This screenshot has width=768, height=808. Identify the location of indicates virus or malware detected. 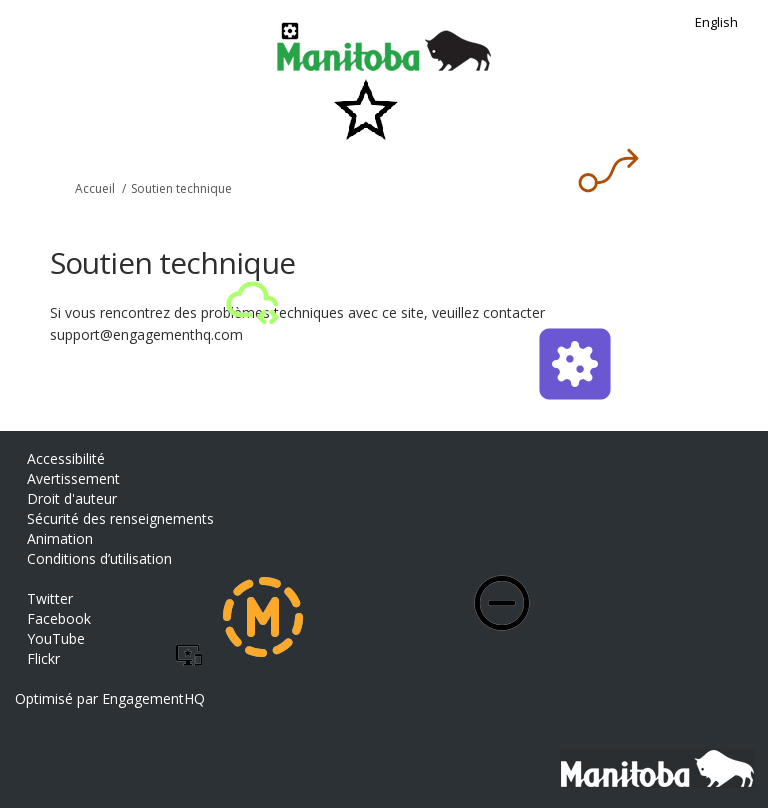
(575, 364).